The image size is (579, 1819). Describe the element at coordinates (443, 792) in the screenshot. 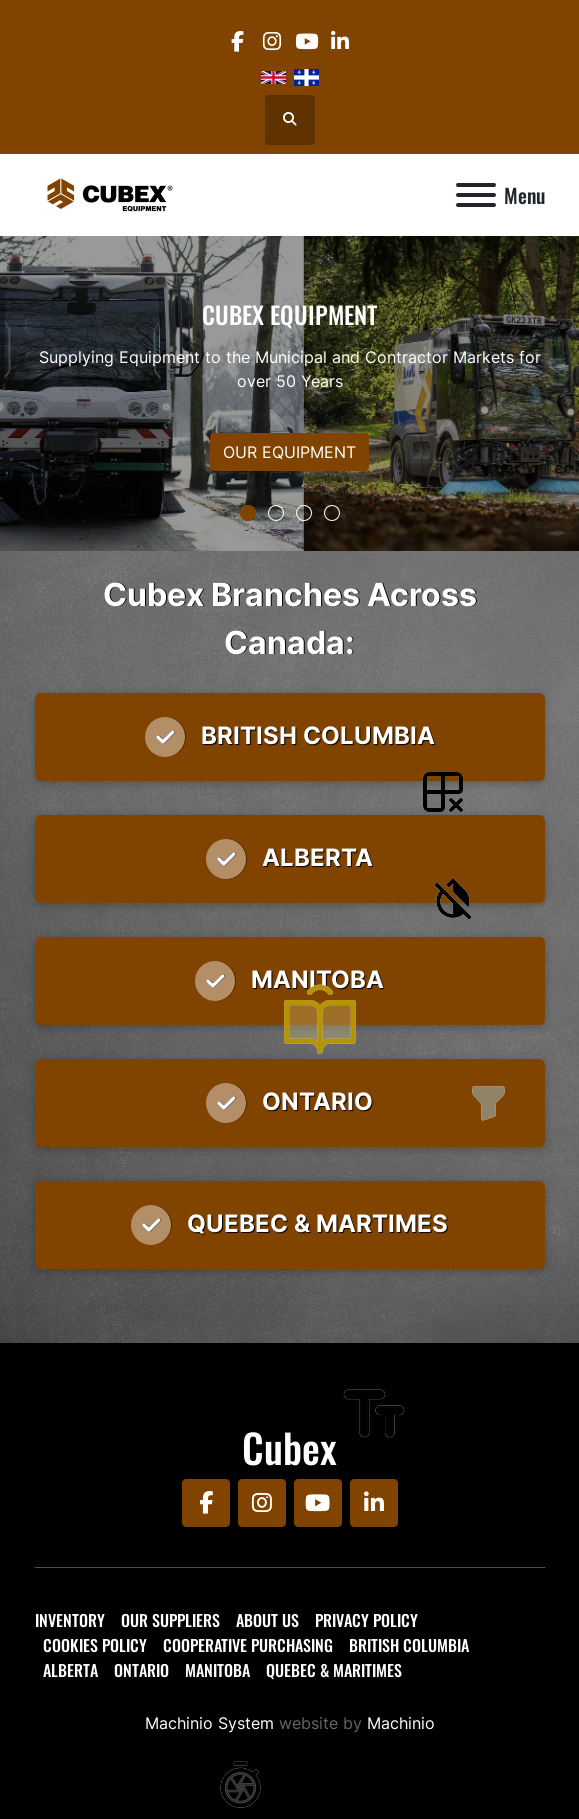

I see `remove a grid item or tile` at that location.